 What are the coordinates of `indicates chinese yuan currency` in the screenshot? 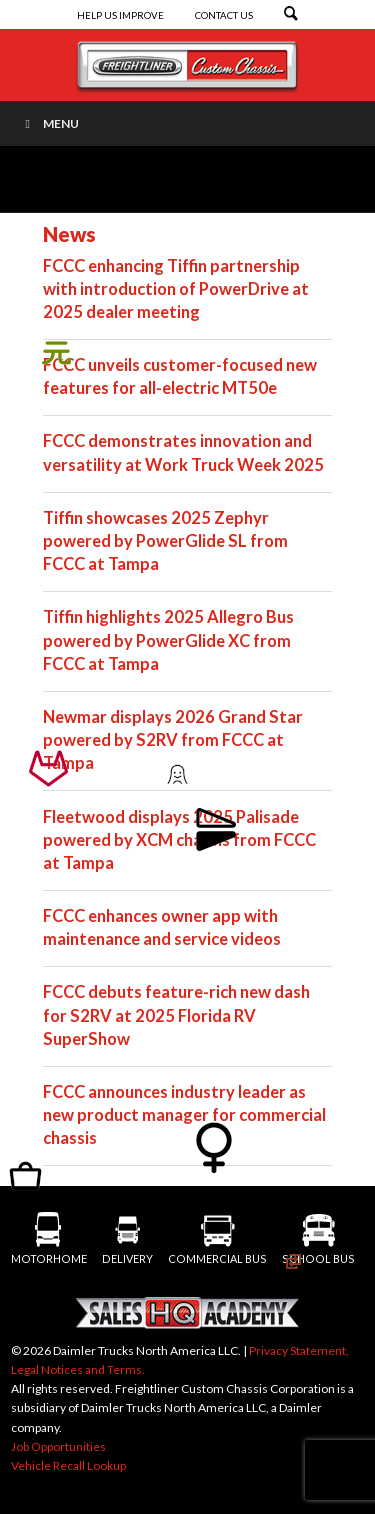 It's located at (56, 353).